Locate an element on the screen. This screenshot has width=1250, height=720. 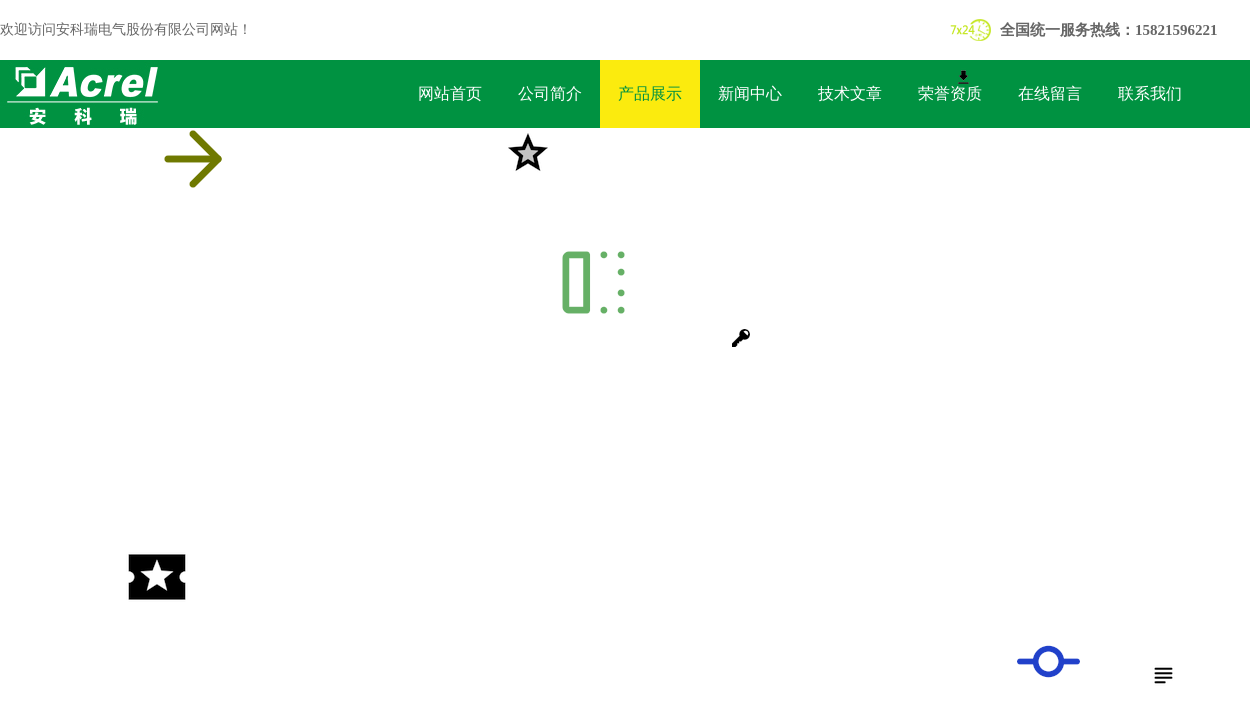
view nearby events or entertainment is located at coordinates (157, 577).